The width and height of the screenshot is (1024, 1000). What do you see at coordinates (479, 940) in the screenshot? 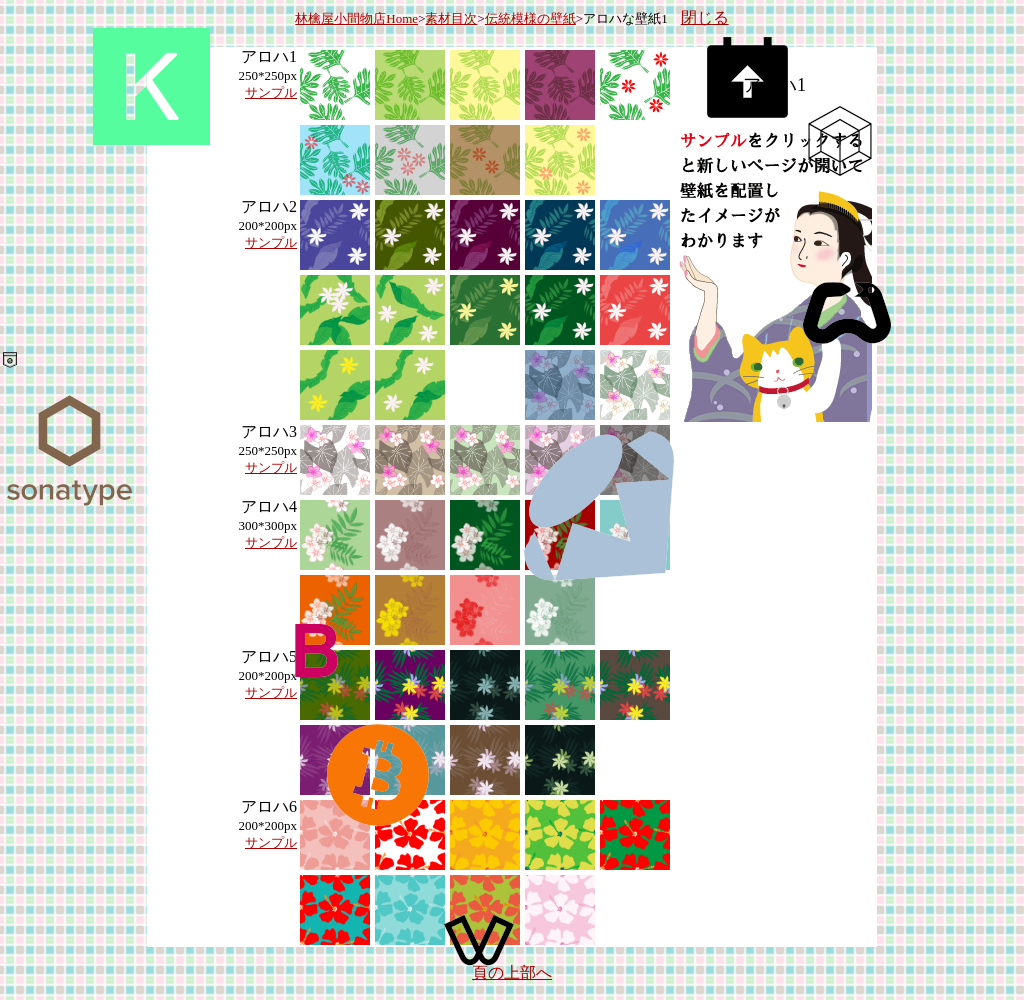
I see `link or sign in to viva wallet payment services` at bounding box center [479, 940].